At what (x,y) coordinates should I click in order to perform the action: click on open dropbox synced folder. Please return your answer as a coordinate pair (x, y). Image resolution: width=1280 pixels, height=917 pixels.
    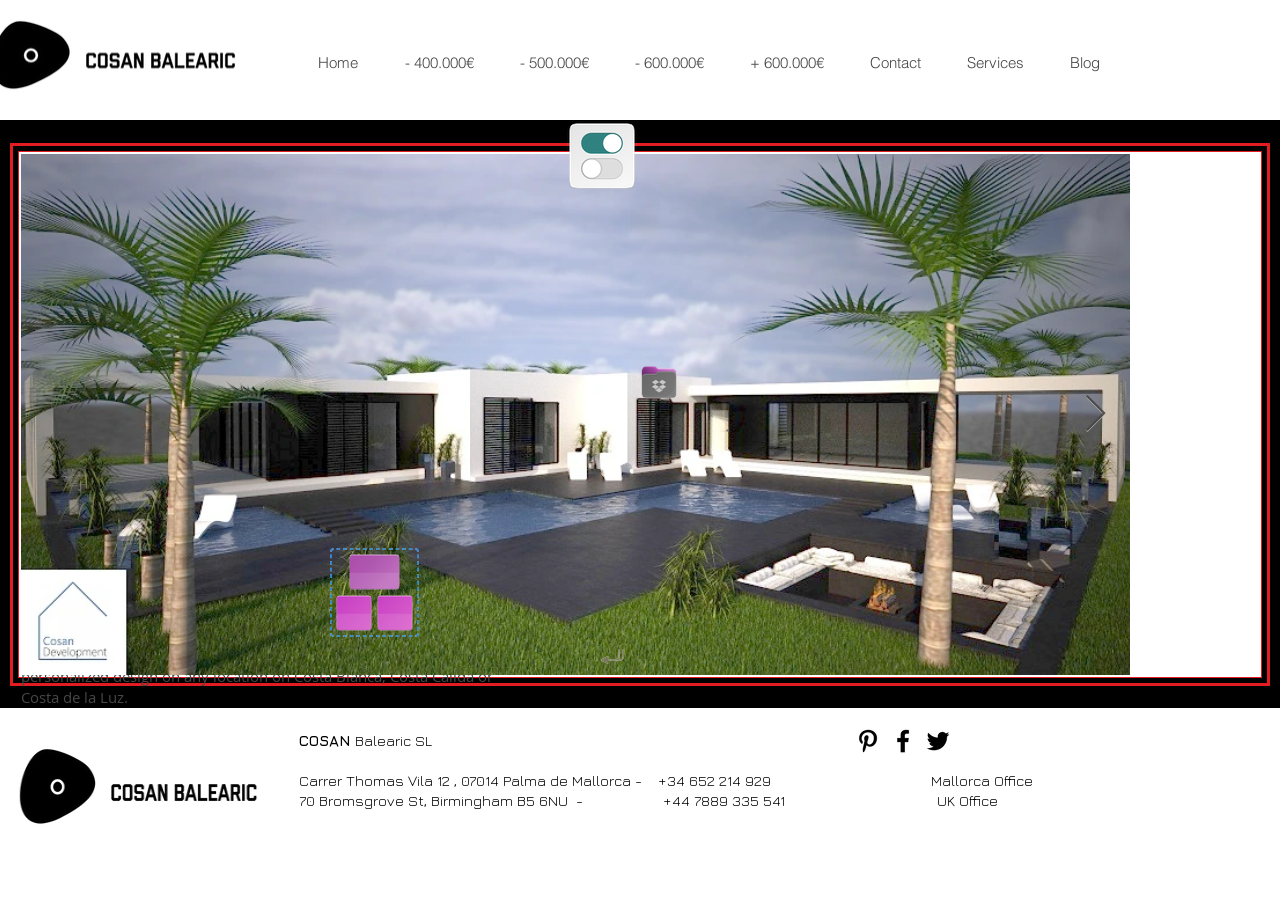
    Looking at the image, I should click on (659, 382).